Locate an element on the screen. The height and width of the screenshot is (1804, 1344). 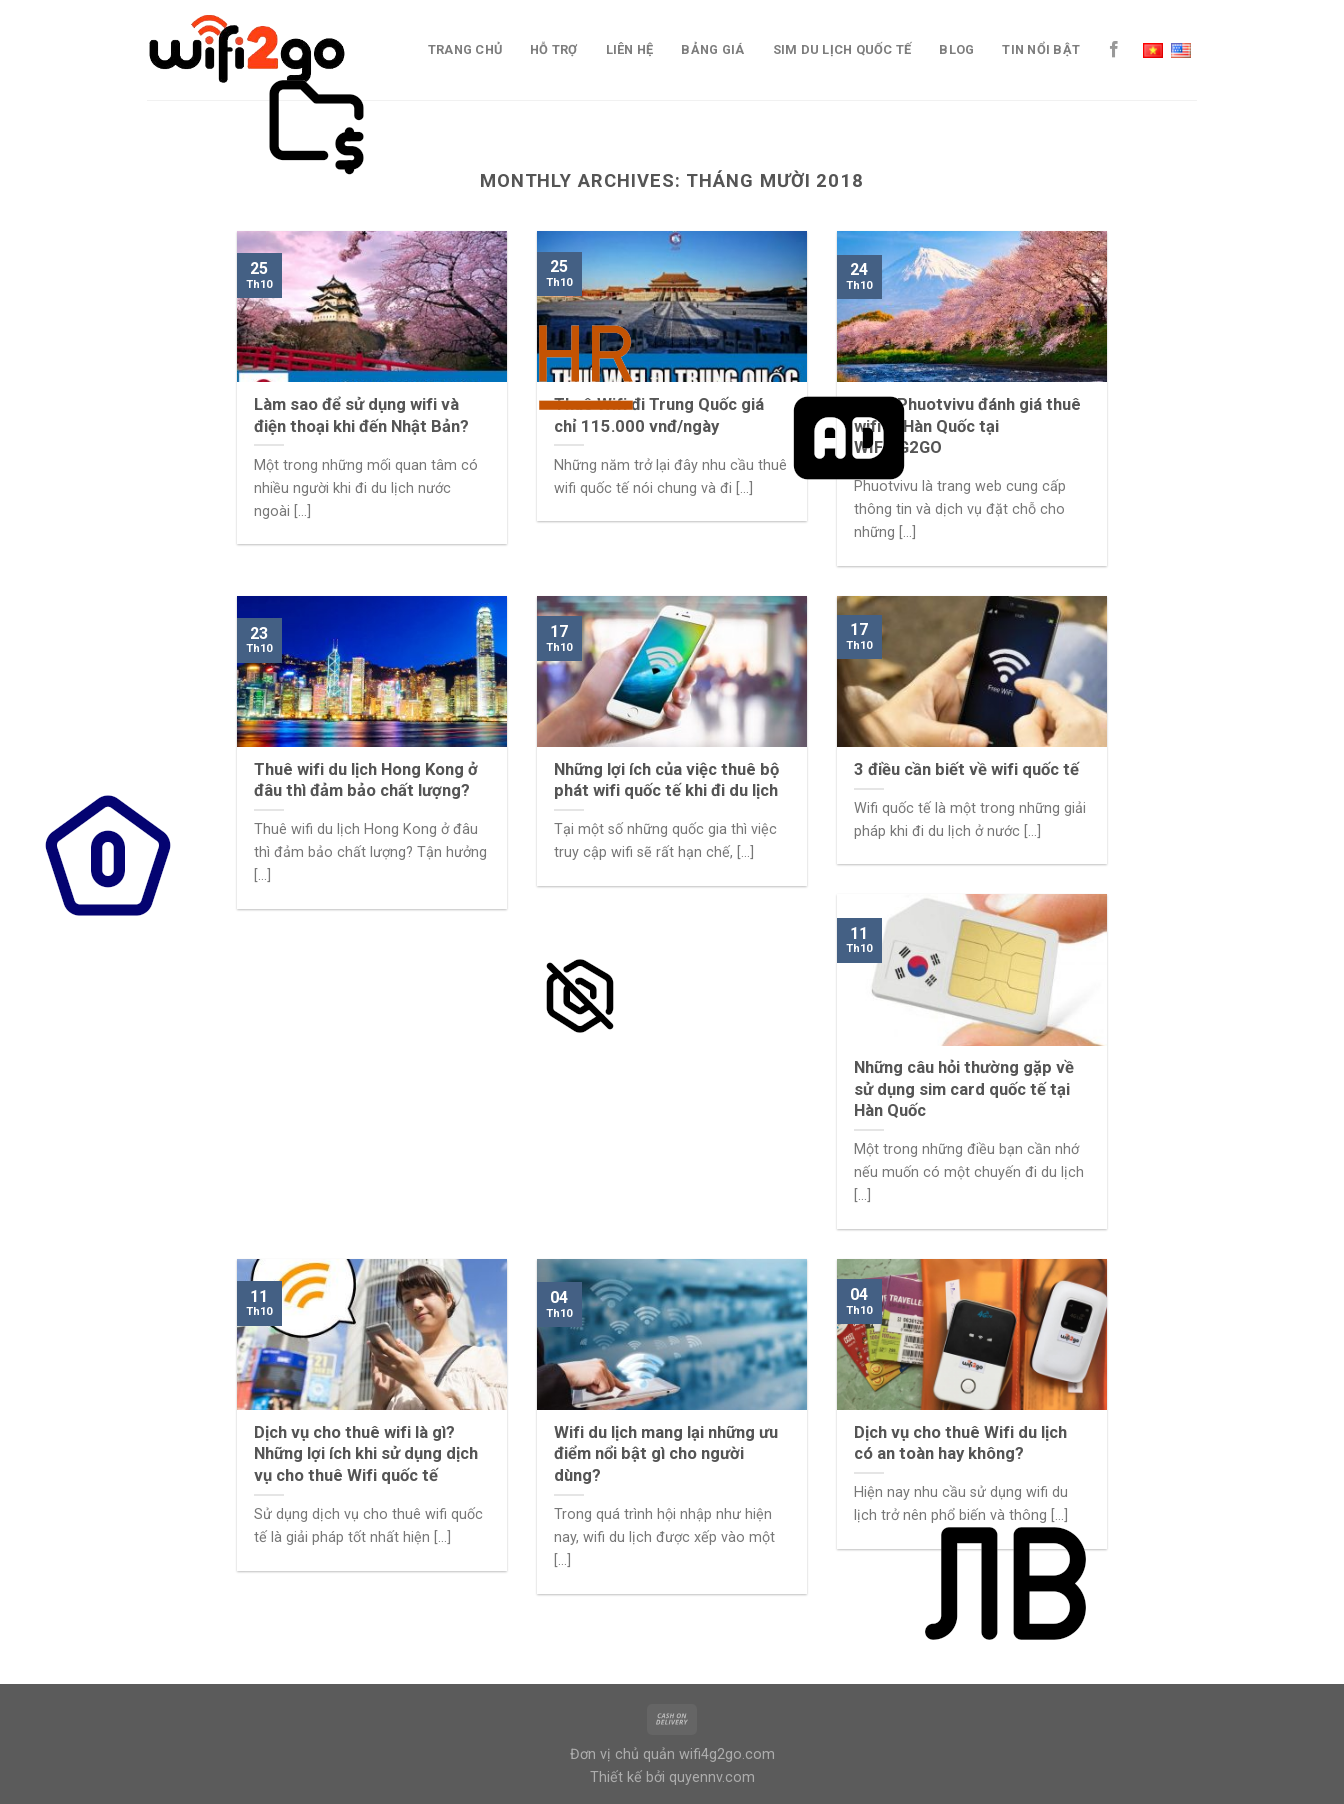
enable audio description for accessibility is located at coordinates (849, 438).